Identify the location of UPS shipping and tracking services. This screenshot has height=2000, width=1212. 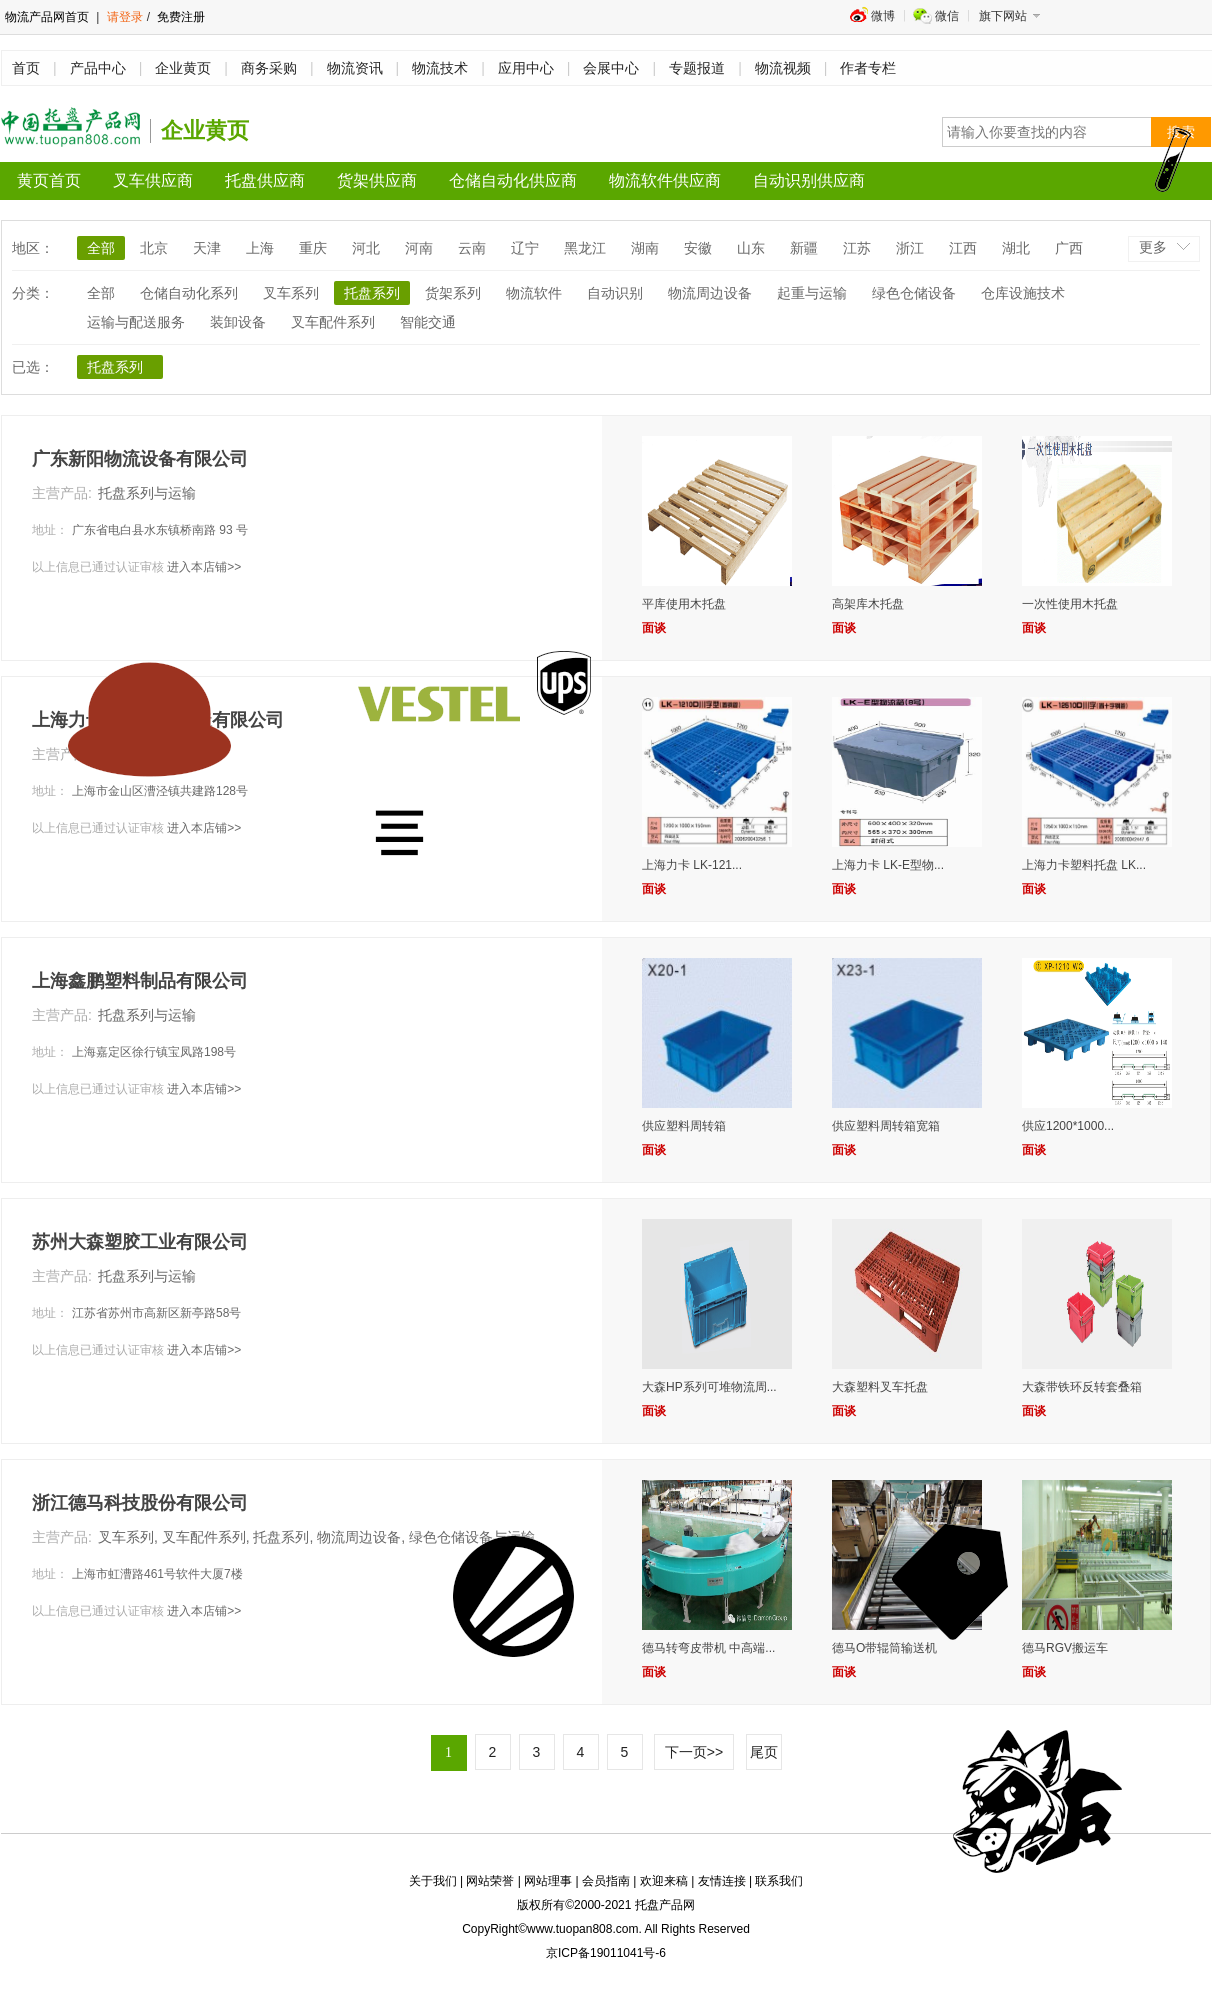
(564, 683).